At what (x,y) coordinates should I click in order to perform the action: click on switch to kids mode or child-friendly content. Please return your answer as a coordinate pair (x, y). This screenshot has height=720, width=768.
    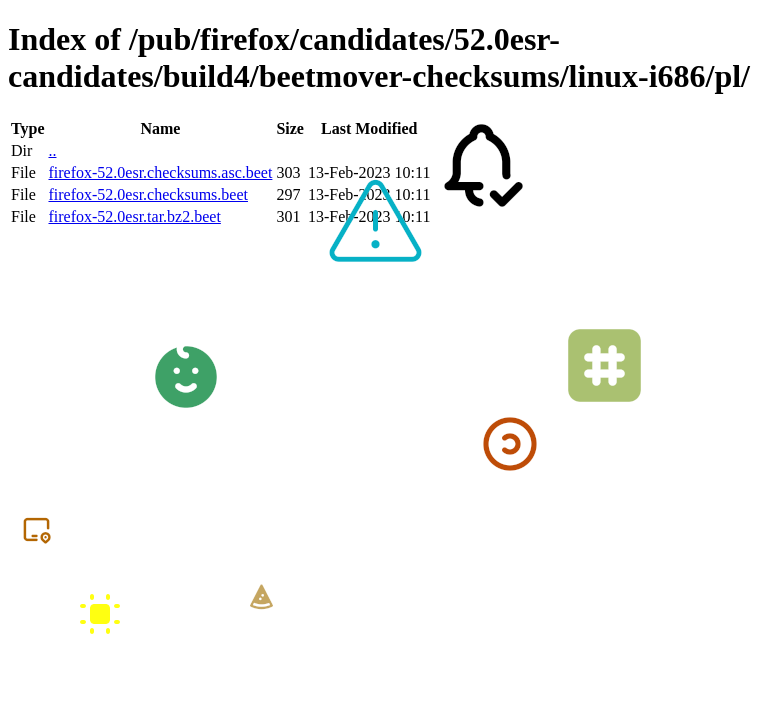
    Looking at the image, I should click on (186, 377).